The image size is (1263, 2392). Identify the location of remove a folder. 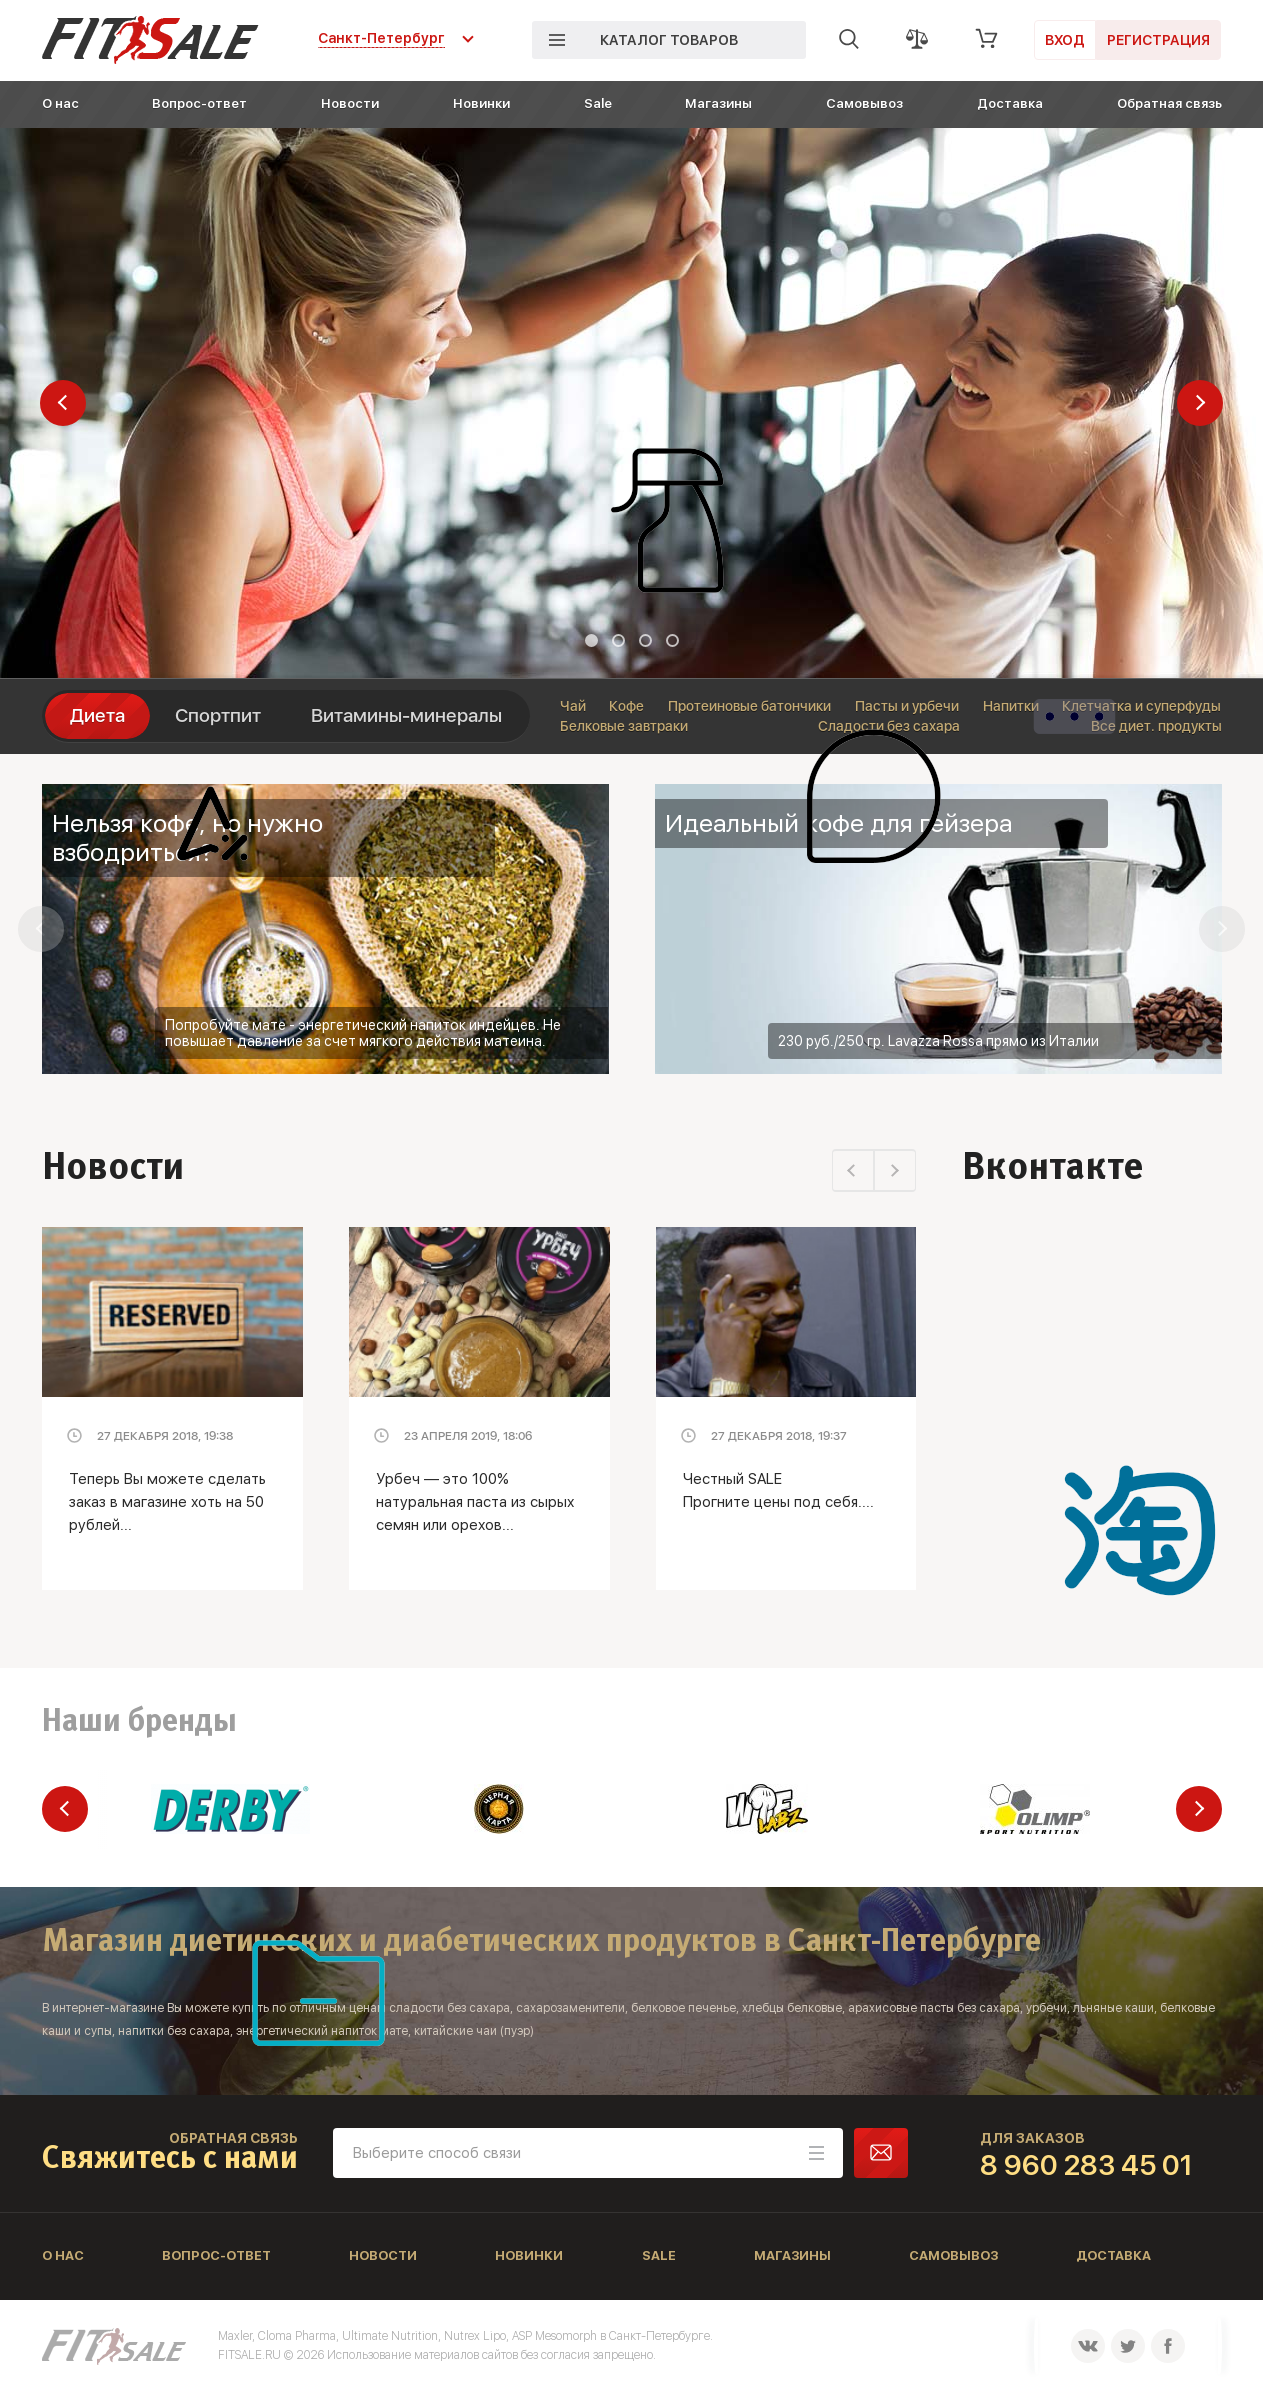
(318, 1990).